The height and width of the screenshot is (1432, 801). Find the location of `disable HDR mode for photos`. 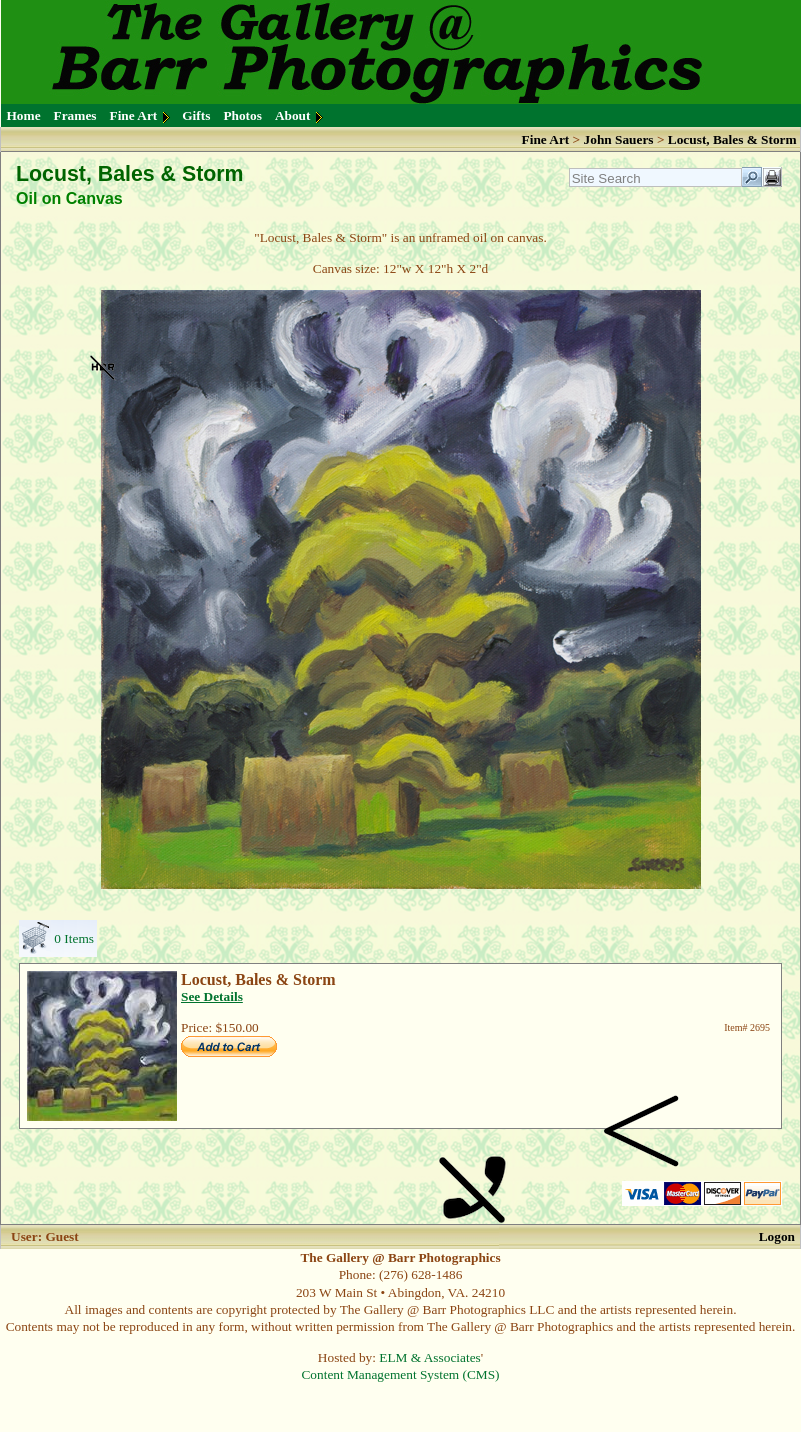

disable HDR mode for photos is located at coordinates (103, 367).